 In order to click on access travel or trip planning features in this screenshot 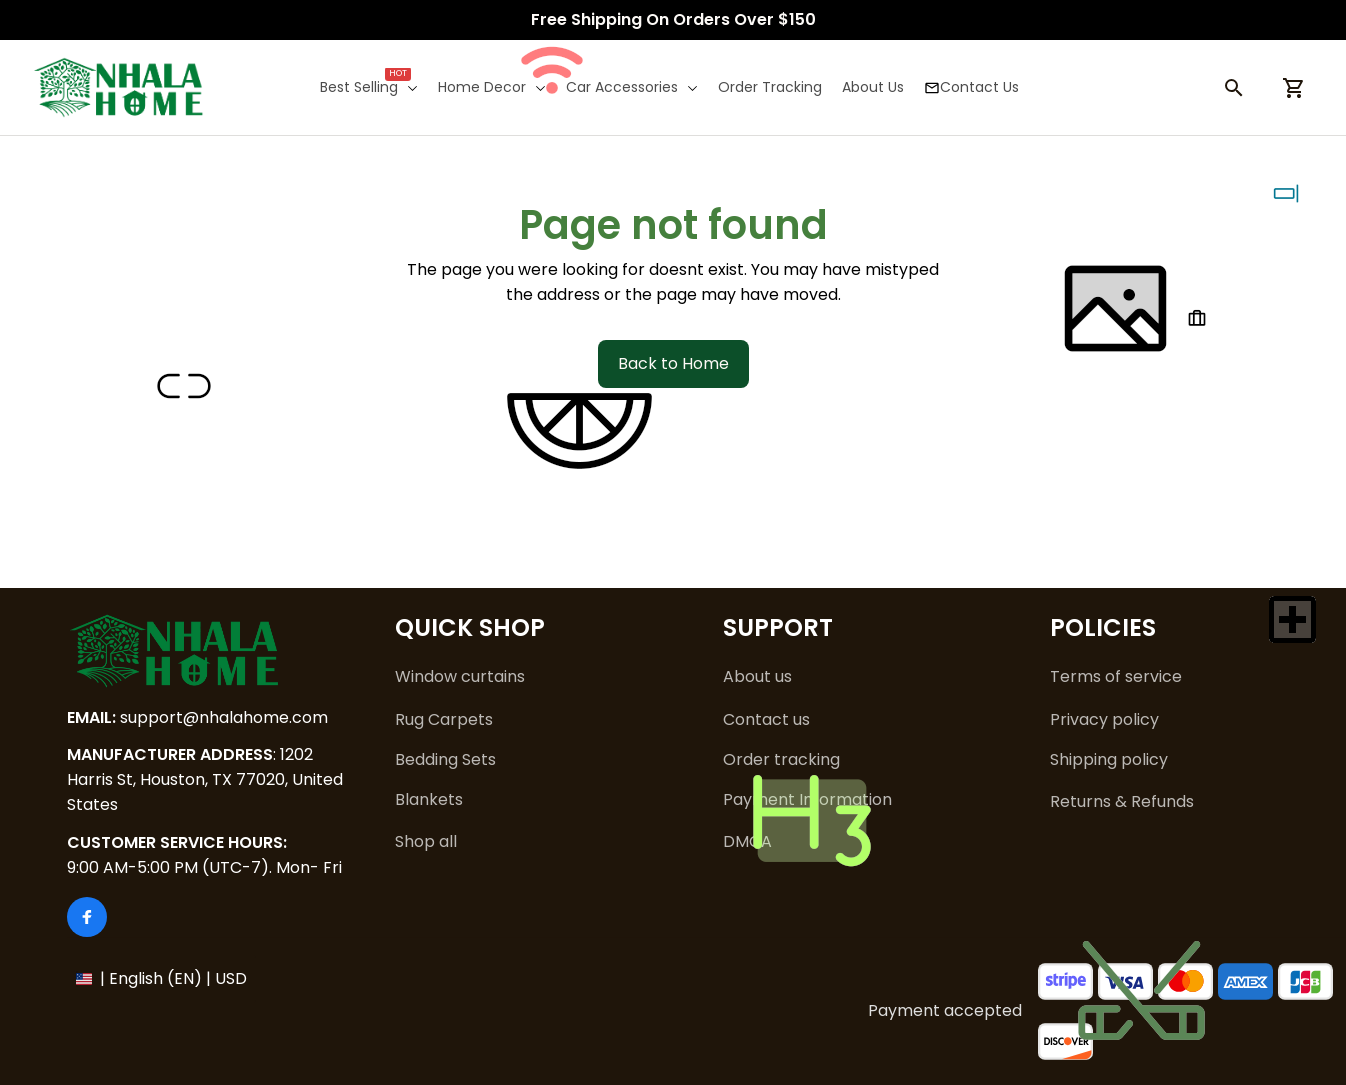, I will do `click(1197, 319)`.